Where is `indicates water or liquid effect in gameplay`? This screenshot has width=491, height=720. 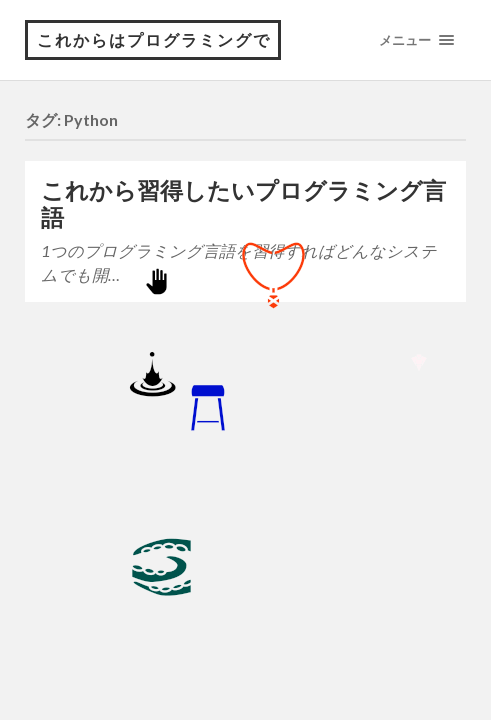 indicates water or liquid effect in gameplay is located at coordinates (153, 375).